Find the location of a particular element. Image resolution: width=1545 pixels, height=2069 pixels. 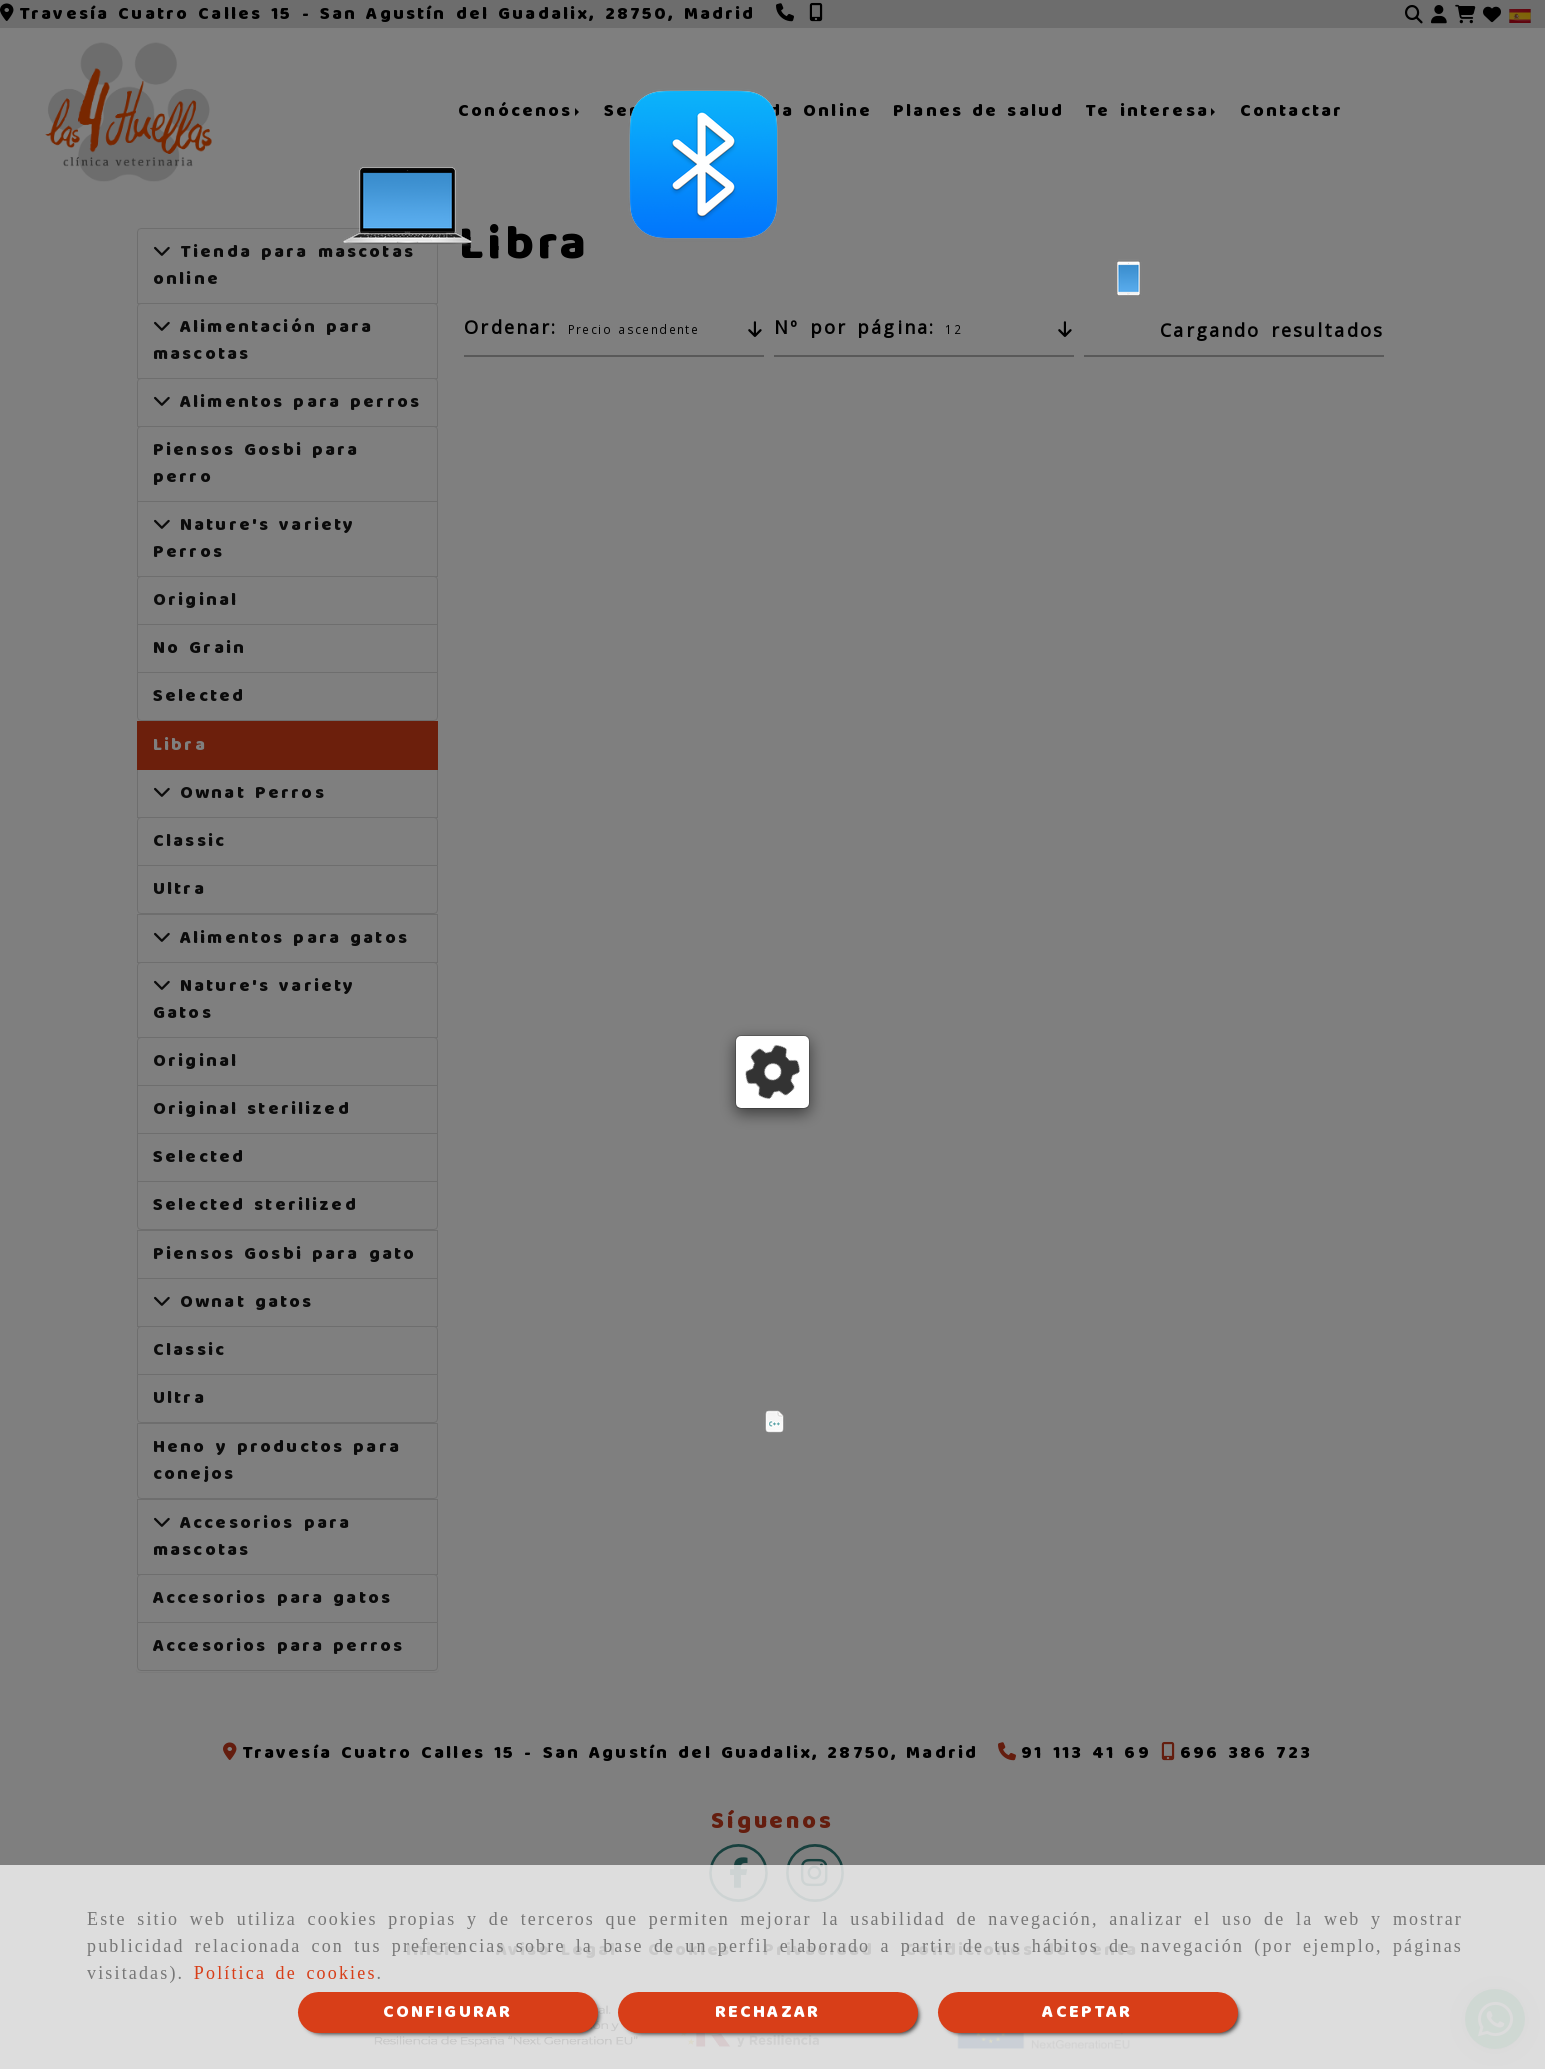

a C++ source code file is located at coordinates (774, 1421).